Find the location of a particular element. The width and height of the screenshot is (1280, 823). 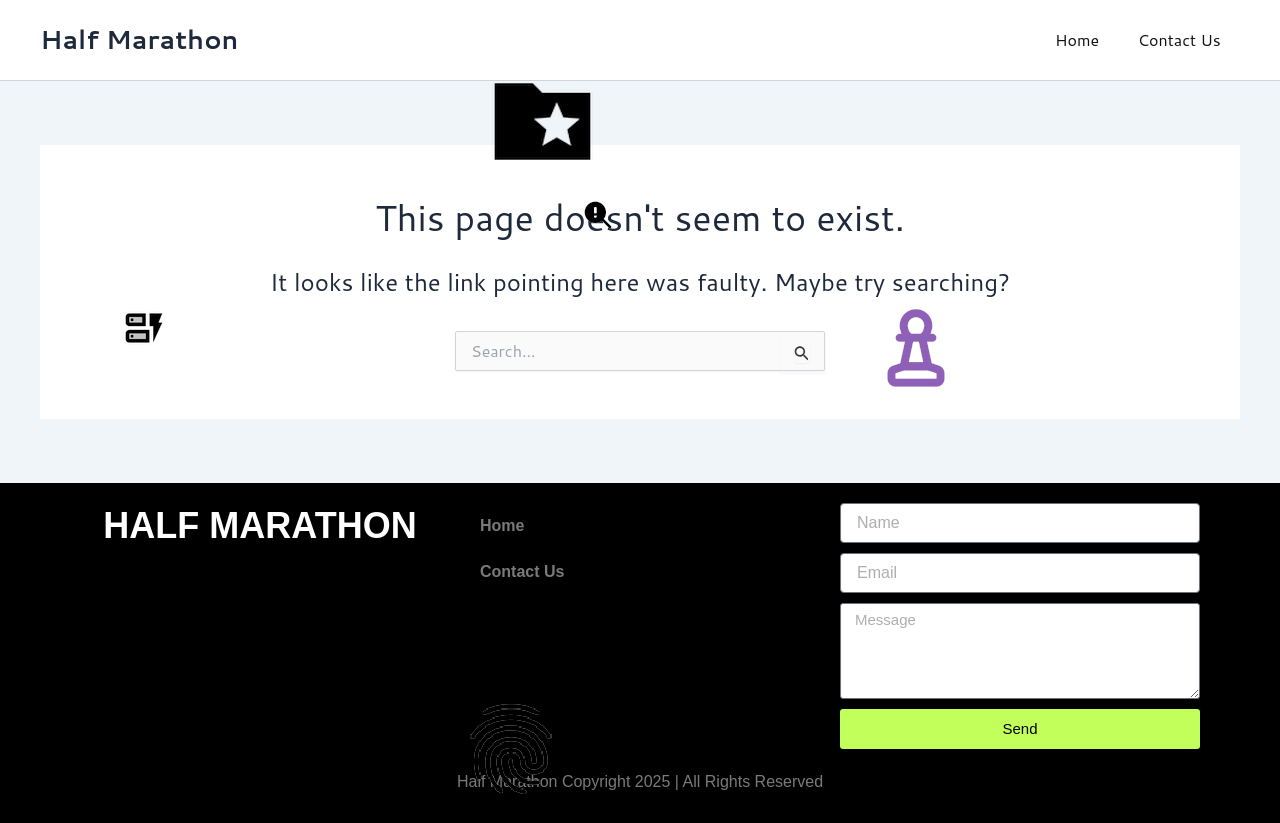

search error or warning is located at coordinates (598, 215).